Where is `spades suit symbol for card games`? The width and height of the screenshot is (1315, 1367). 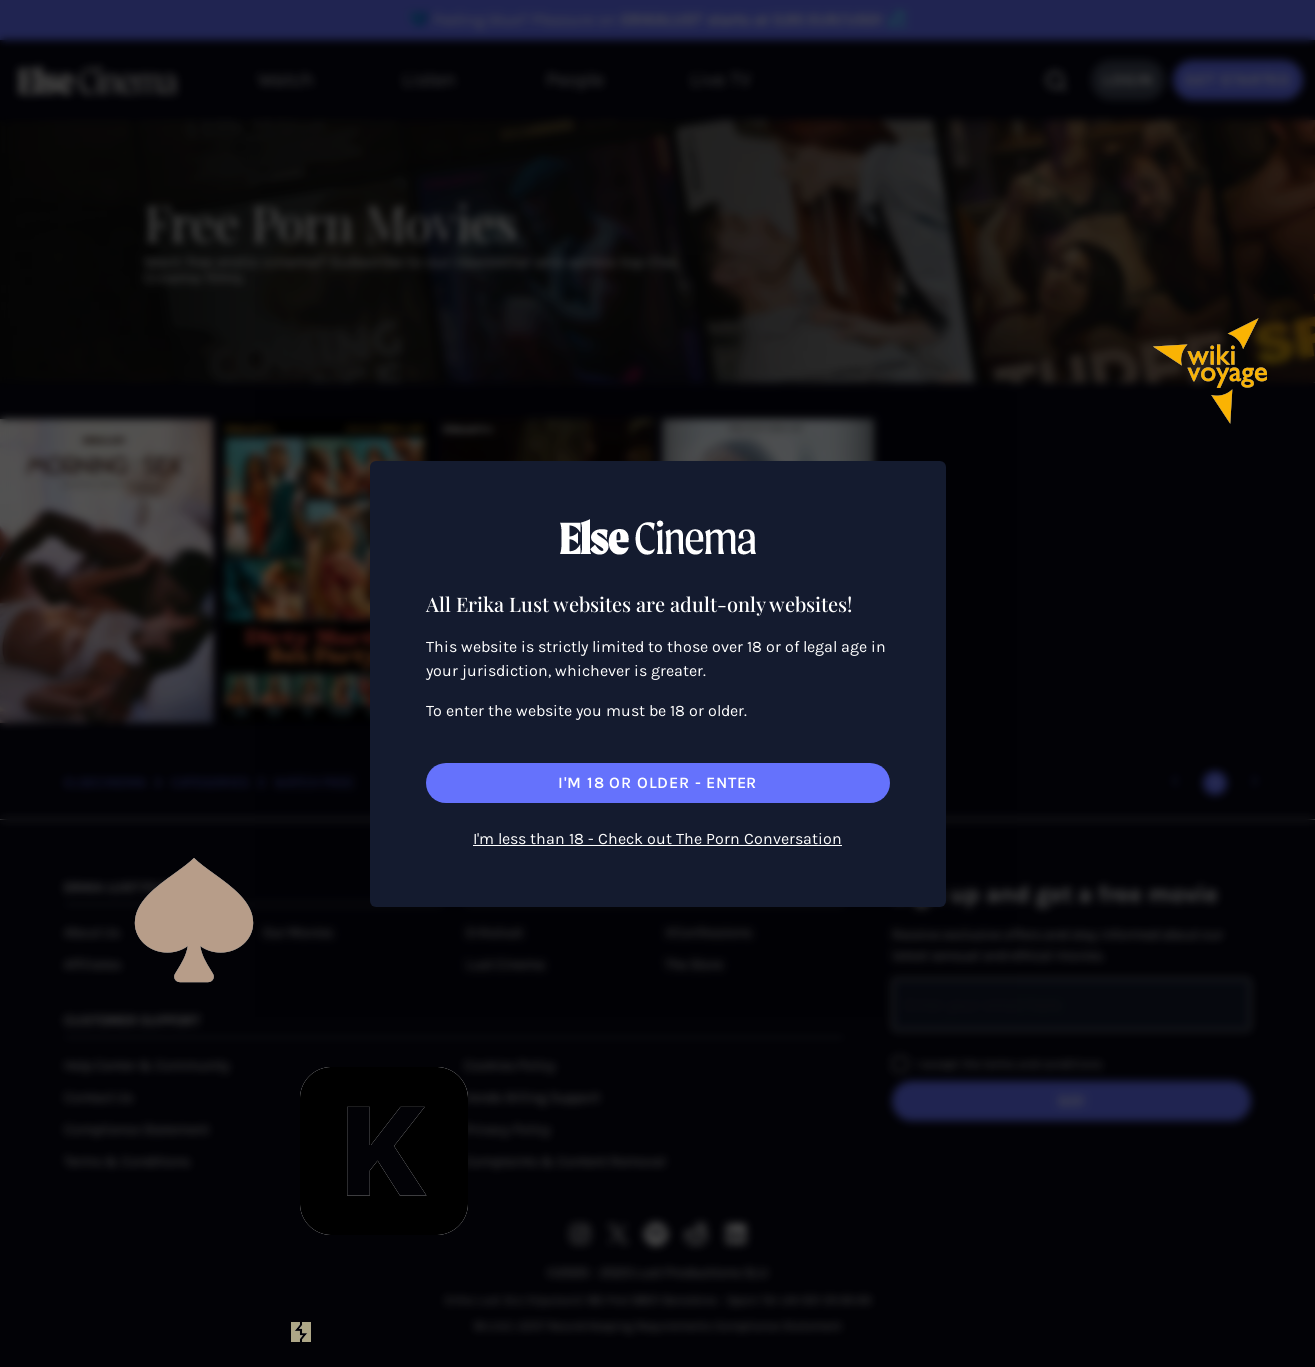
spades suit symbol for card games is located at coordinates (194, 923).